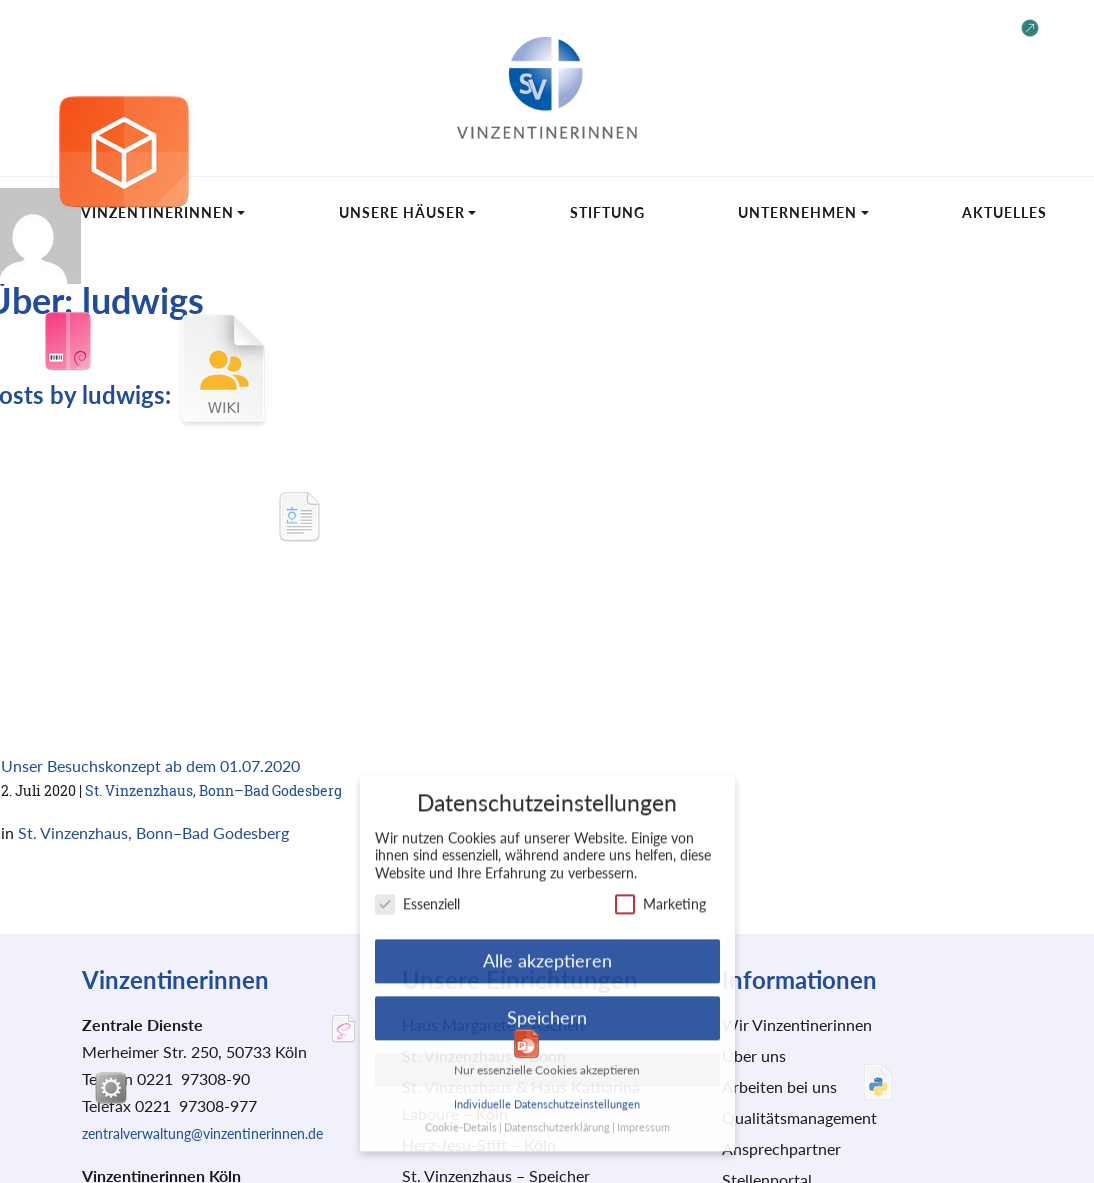 The width and height of the screenshot is (1094, 1183). I want to click on a Microsoft PowerPoint file, so click(526, 1043).